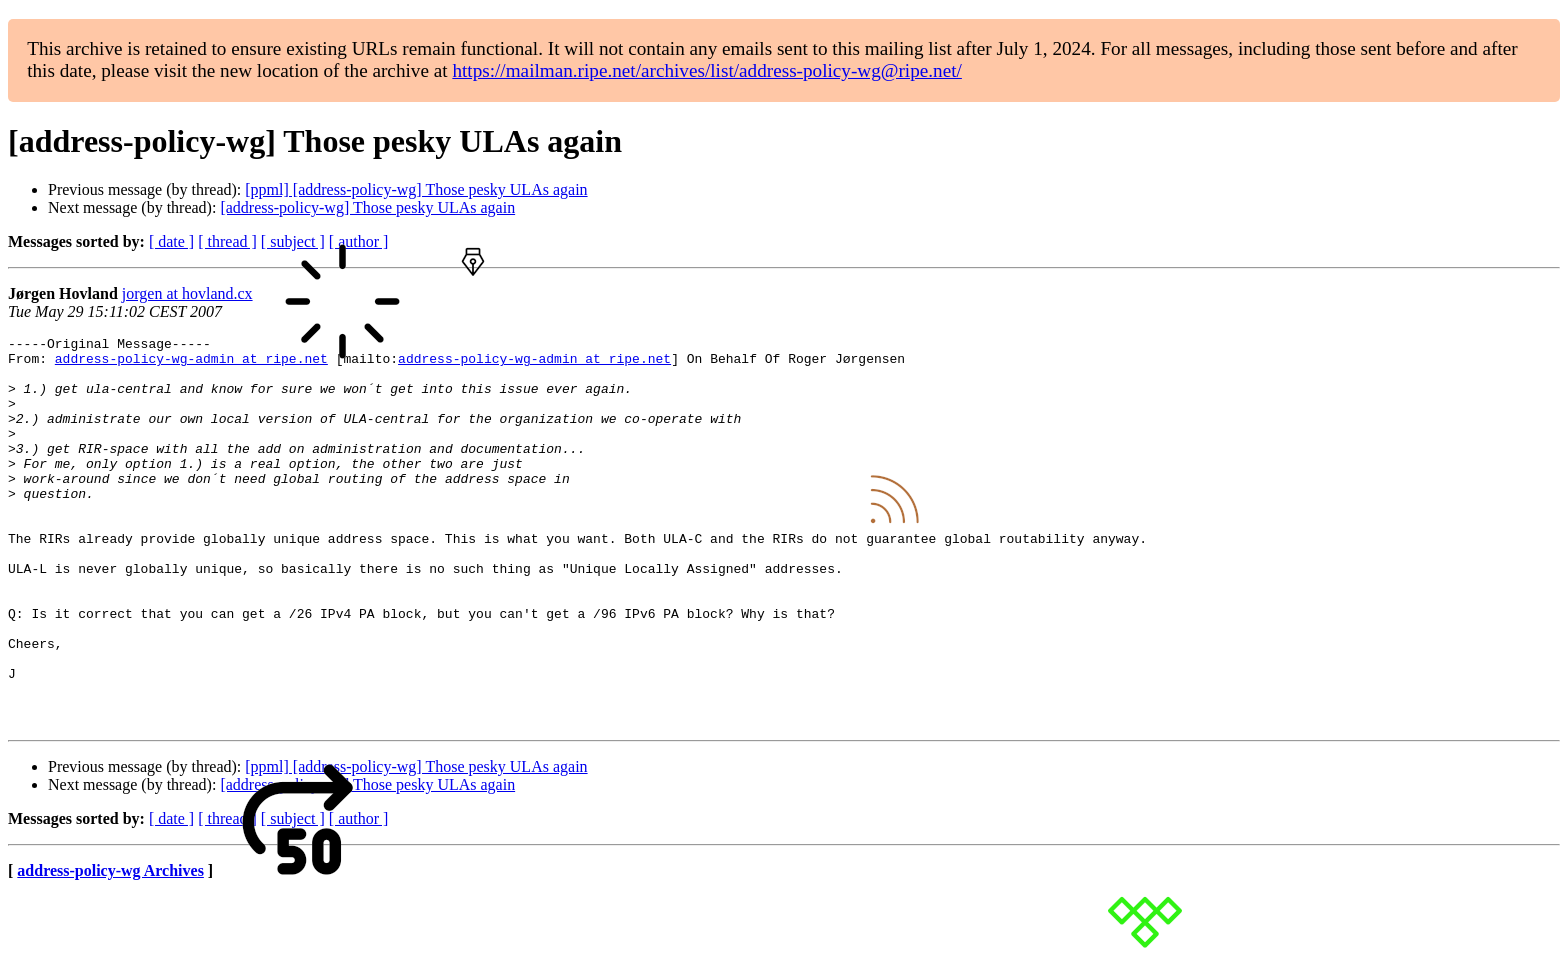  Describe the element at coordinates (892, 501) in the screenshot. I see `subscribe to RSS feed` at that location.